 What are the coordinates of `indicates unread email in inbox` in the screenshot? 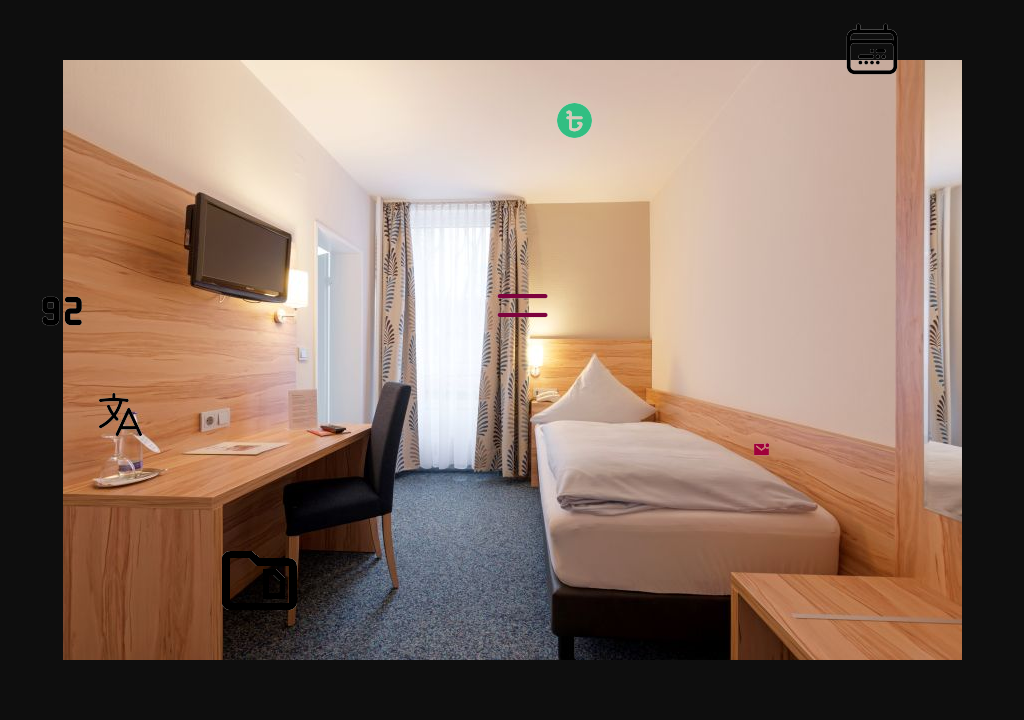 It's located at (761, 449).